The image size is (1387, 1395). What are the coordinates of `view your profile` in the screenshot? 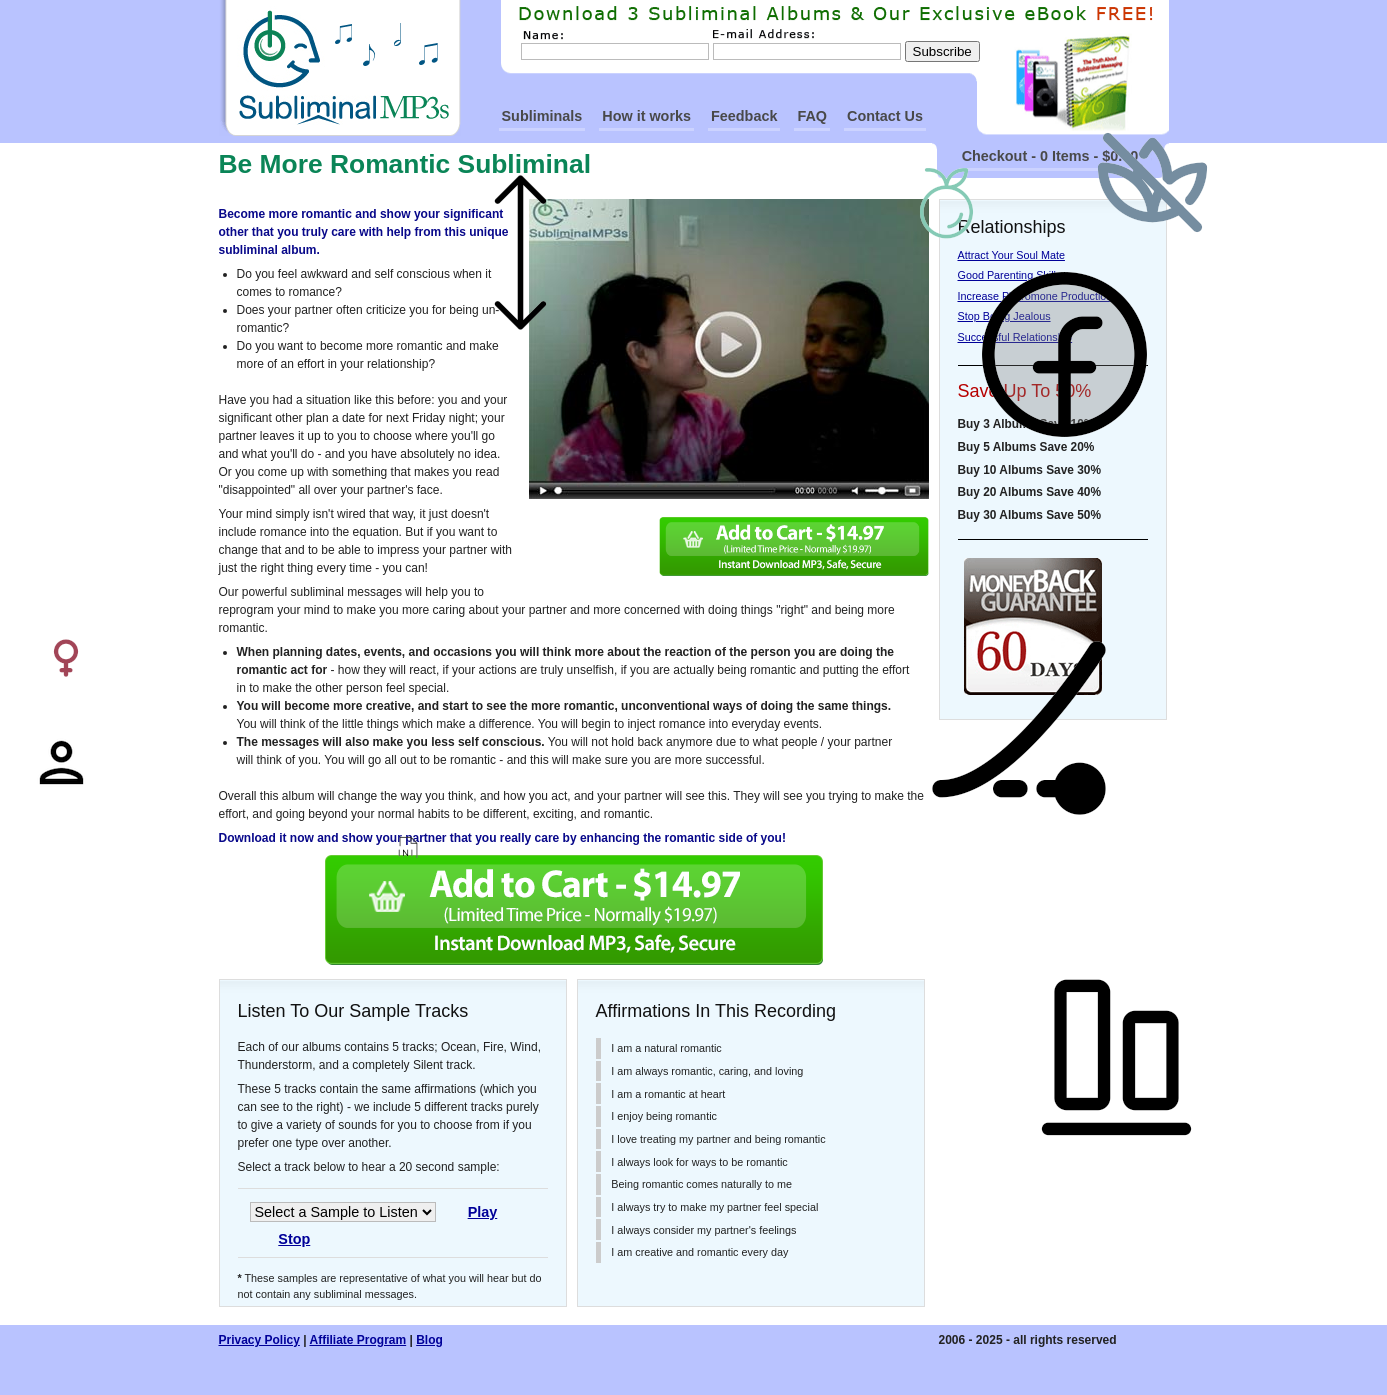 It's located at (61, 762).